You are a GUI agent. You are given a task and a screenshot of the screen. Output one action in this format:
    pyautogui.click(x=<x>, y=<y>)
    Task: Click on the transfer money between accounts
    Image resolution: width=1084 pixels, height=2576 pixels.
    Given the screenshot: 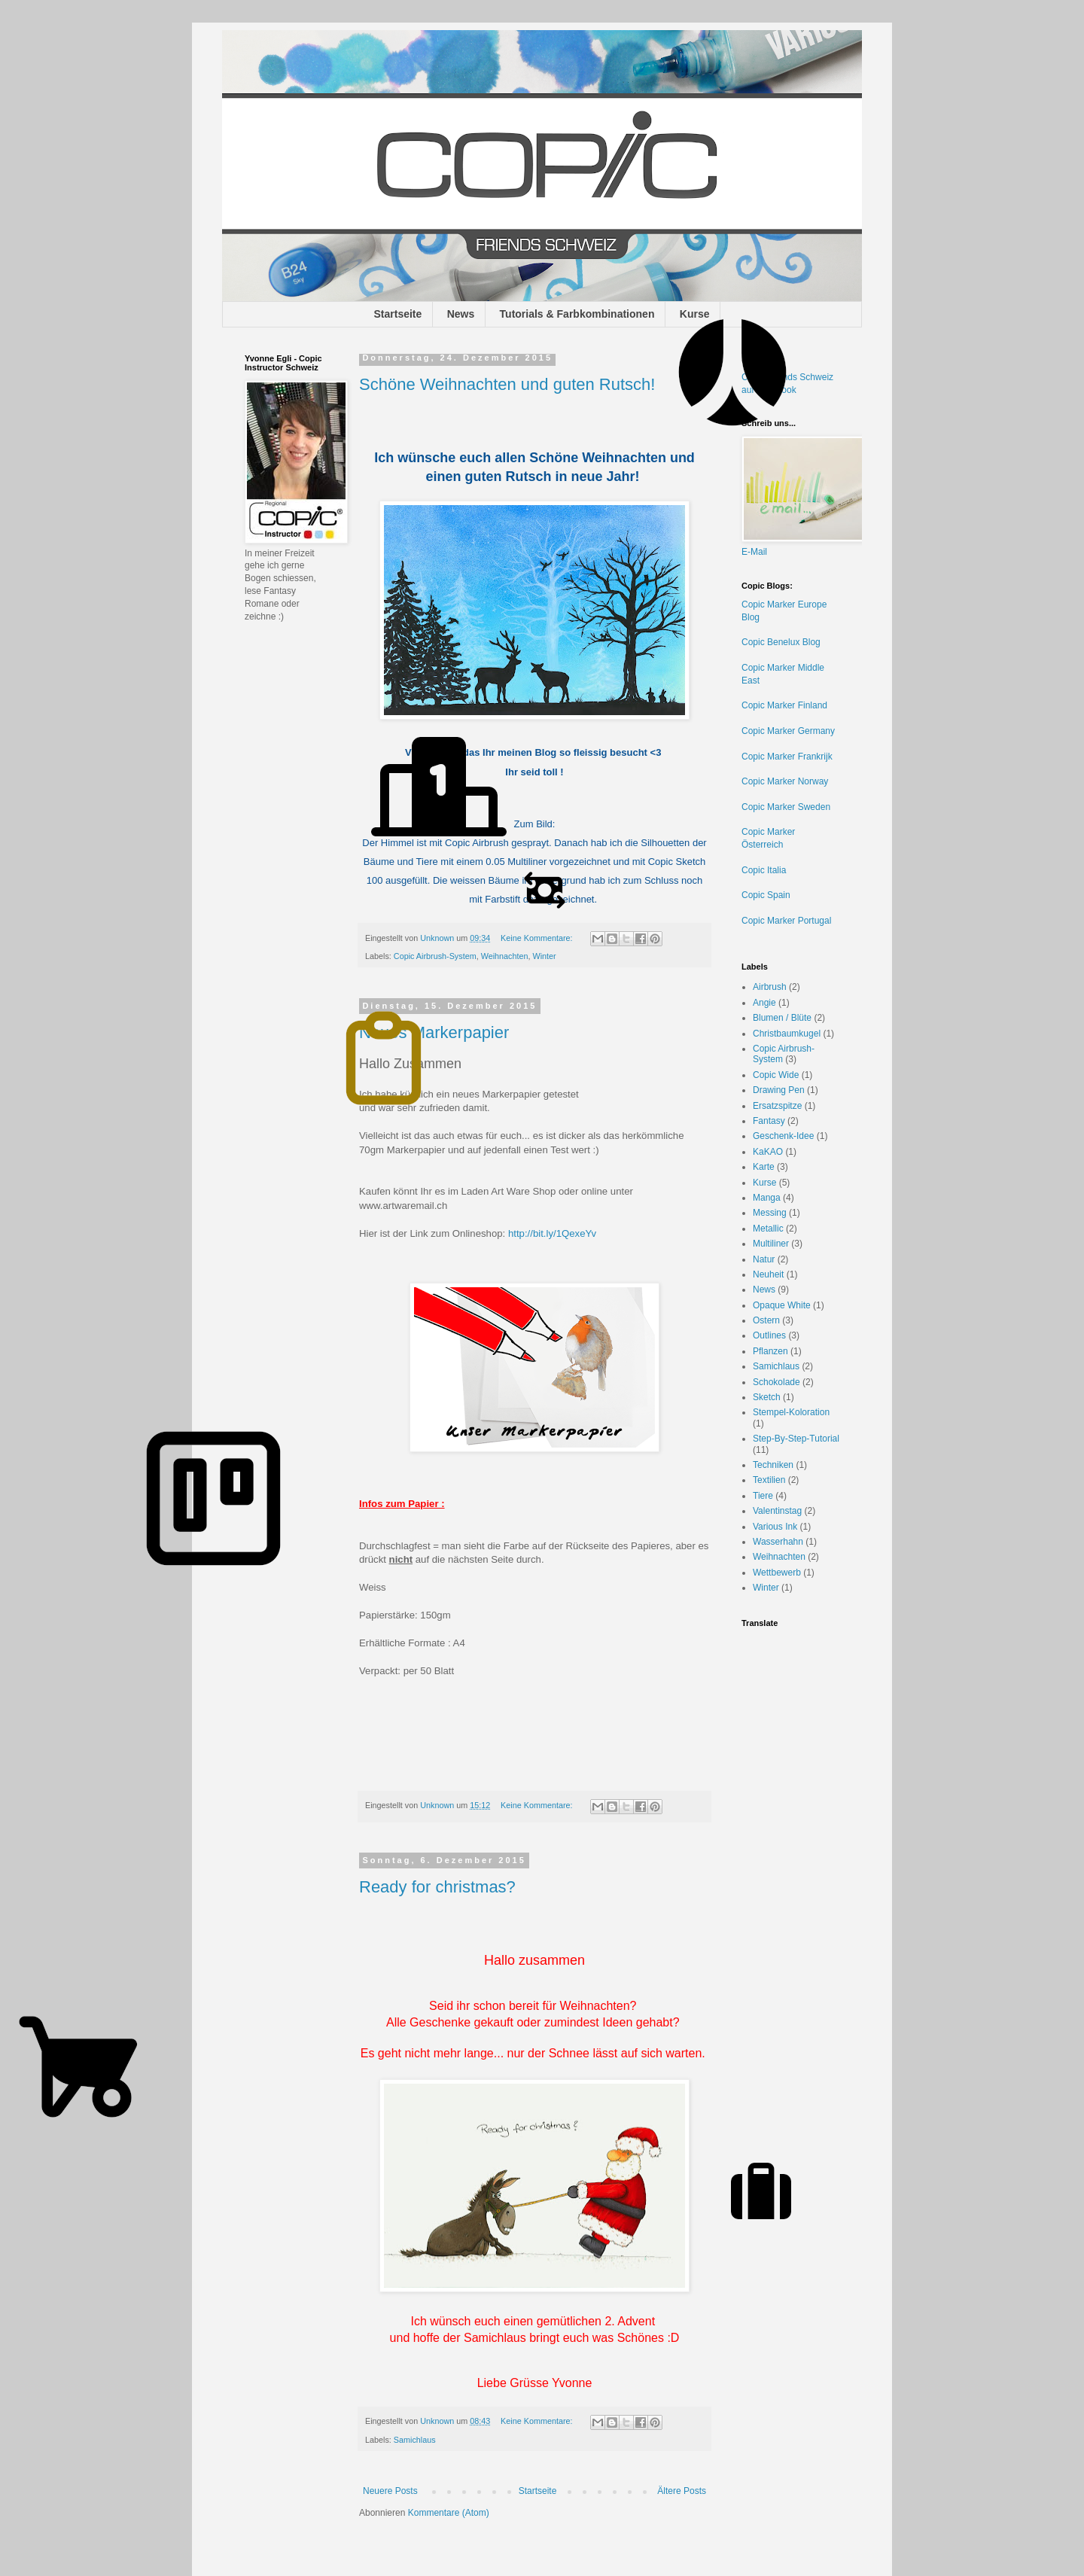 What is the action you would take?
    pyautogui.click(x=544, y=890)
    